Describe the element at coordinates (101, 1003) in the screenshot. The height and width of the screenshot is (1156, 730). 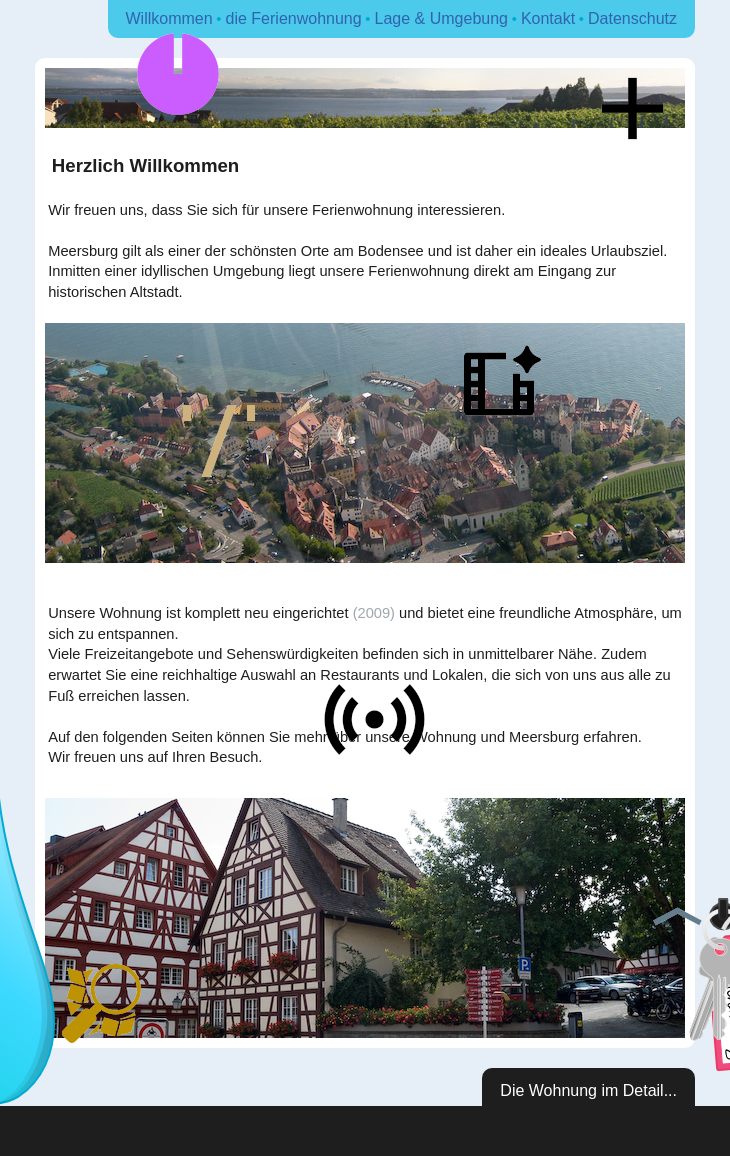
I see `open OpenStreetMap application` at that location.